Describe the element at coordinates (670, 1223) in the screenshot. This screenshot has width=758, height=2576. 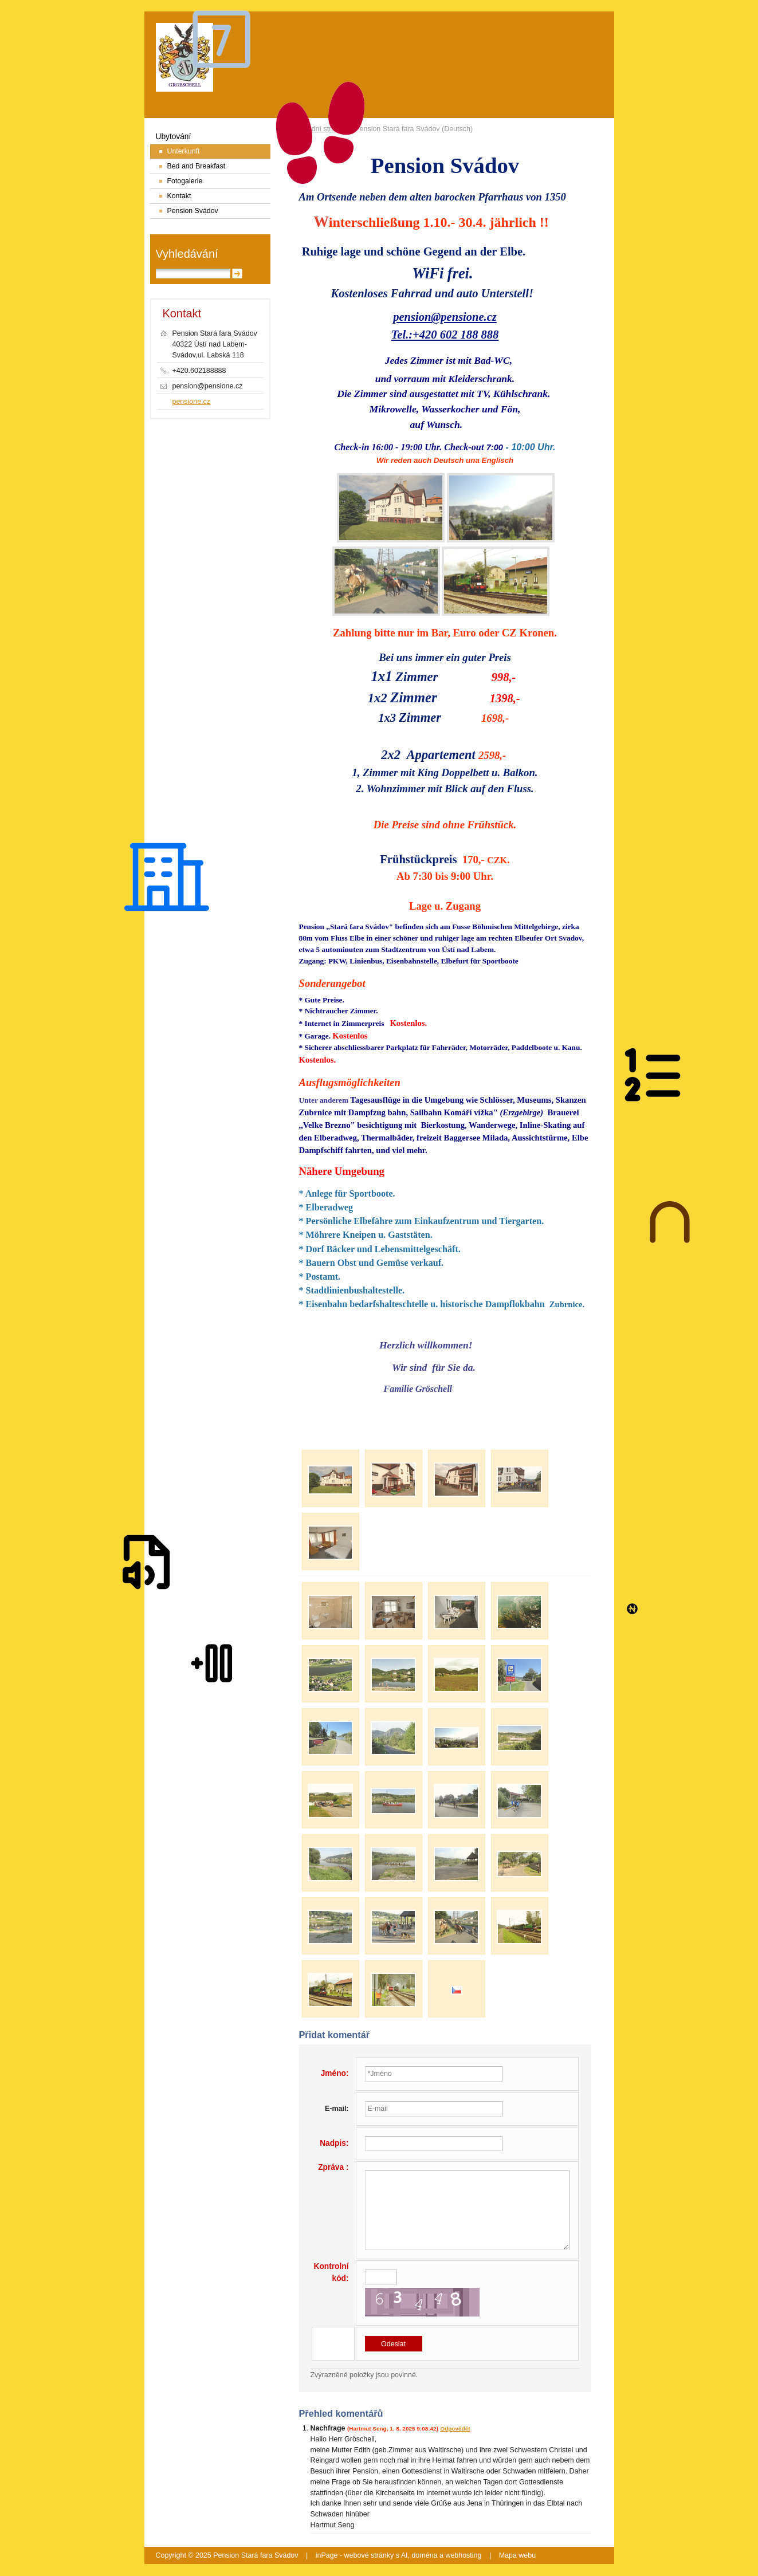
I see `indicates set intersection in a data or math application` at that location.